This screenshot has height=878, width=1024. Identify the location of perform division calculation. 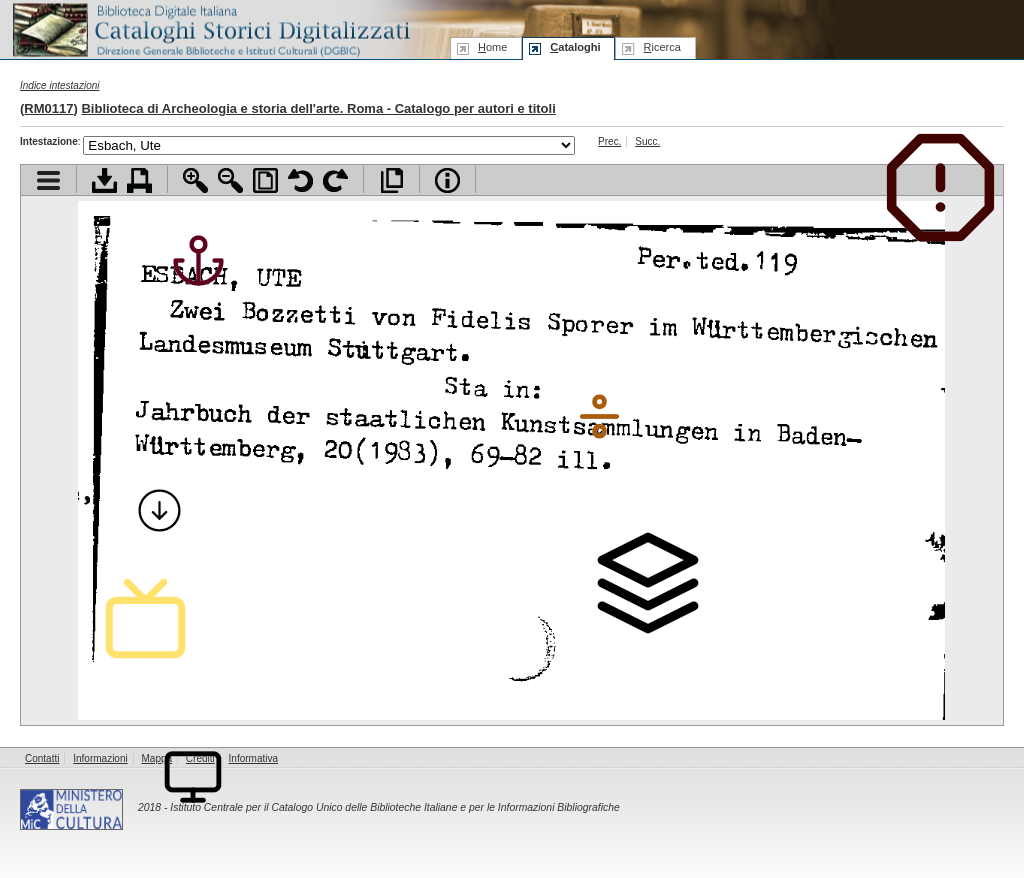
(599, 416).